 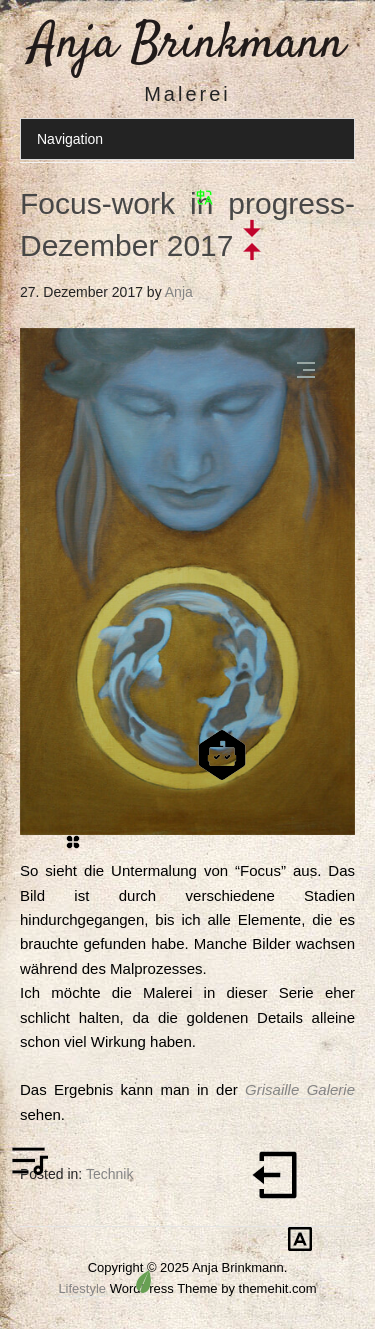 What do you see at coordinates (252, 240) in the screenshot?
I see `collapse content vertically` at bounding box center [252, 240].